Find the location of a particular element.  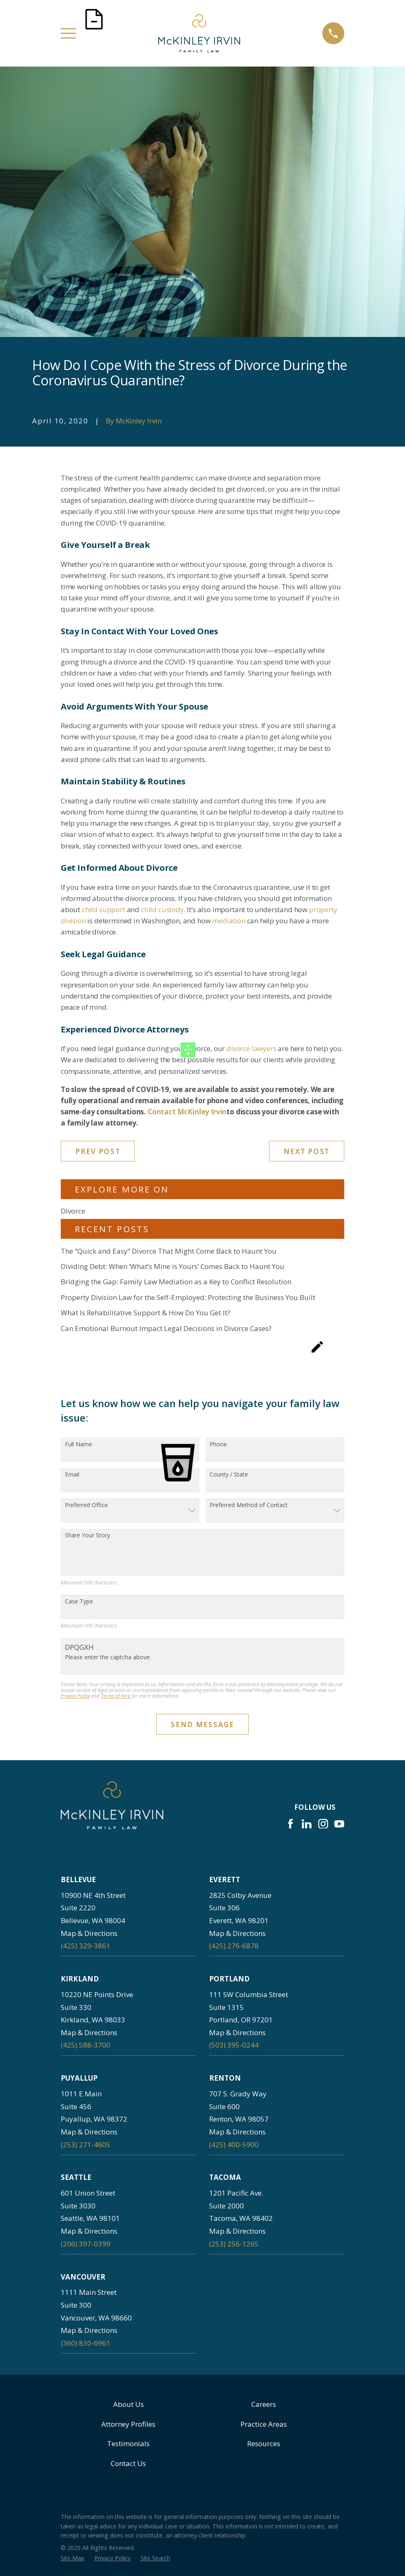

edit or modify content is located at coordinates (317, 1347).